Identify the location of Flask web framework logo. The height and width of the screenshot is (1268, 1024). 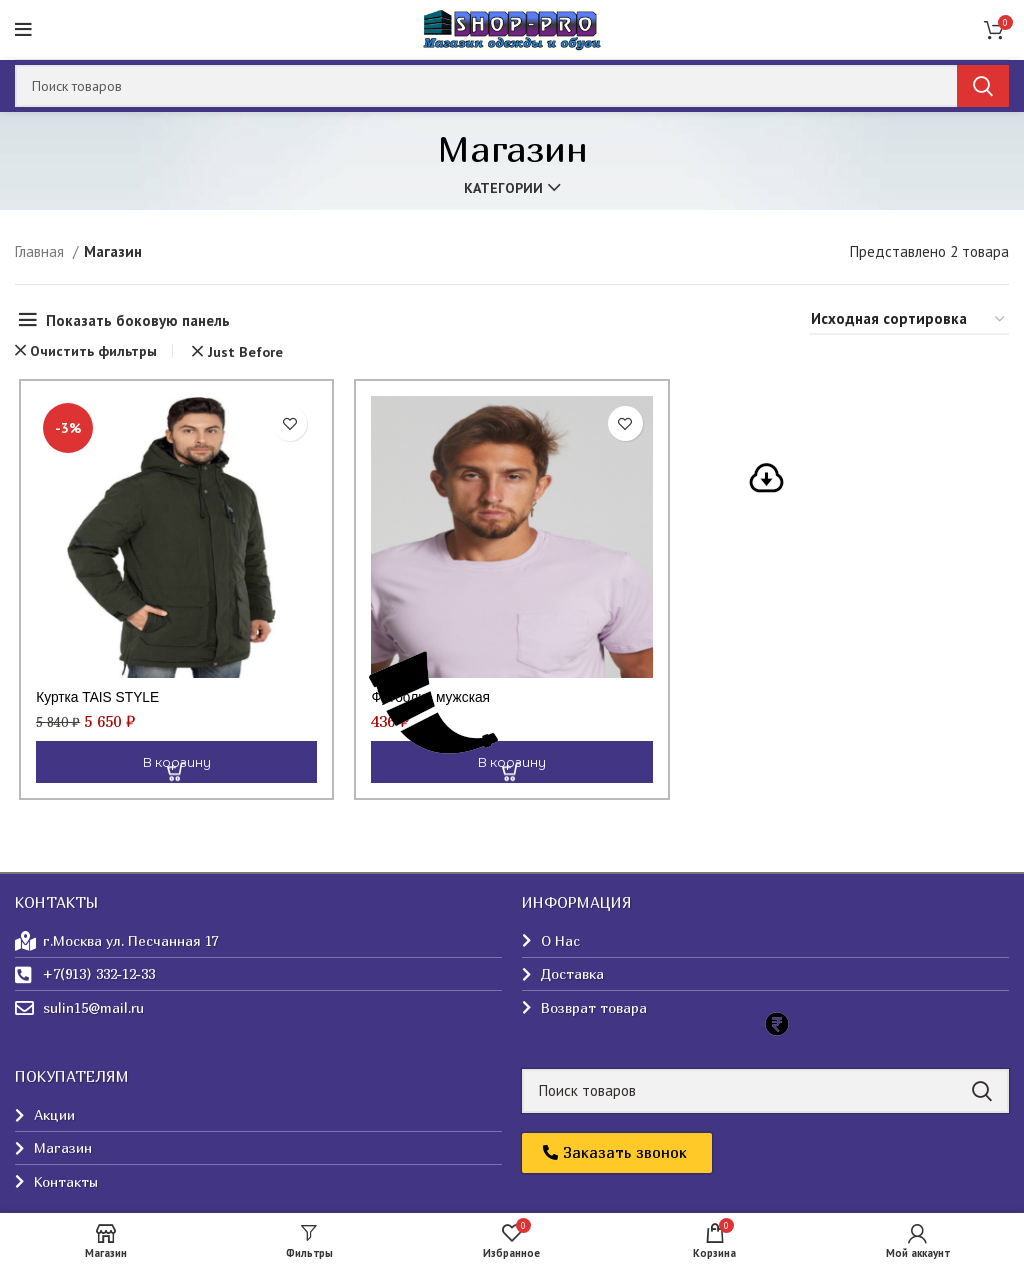
(433, 702).